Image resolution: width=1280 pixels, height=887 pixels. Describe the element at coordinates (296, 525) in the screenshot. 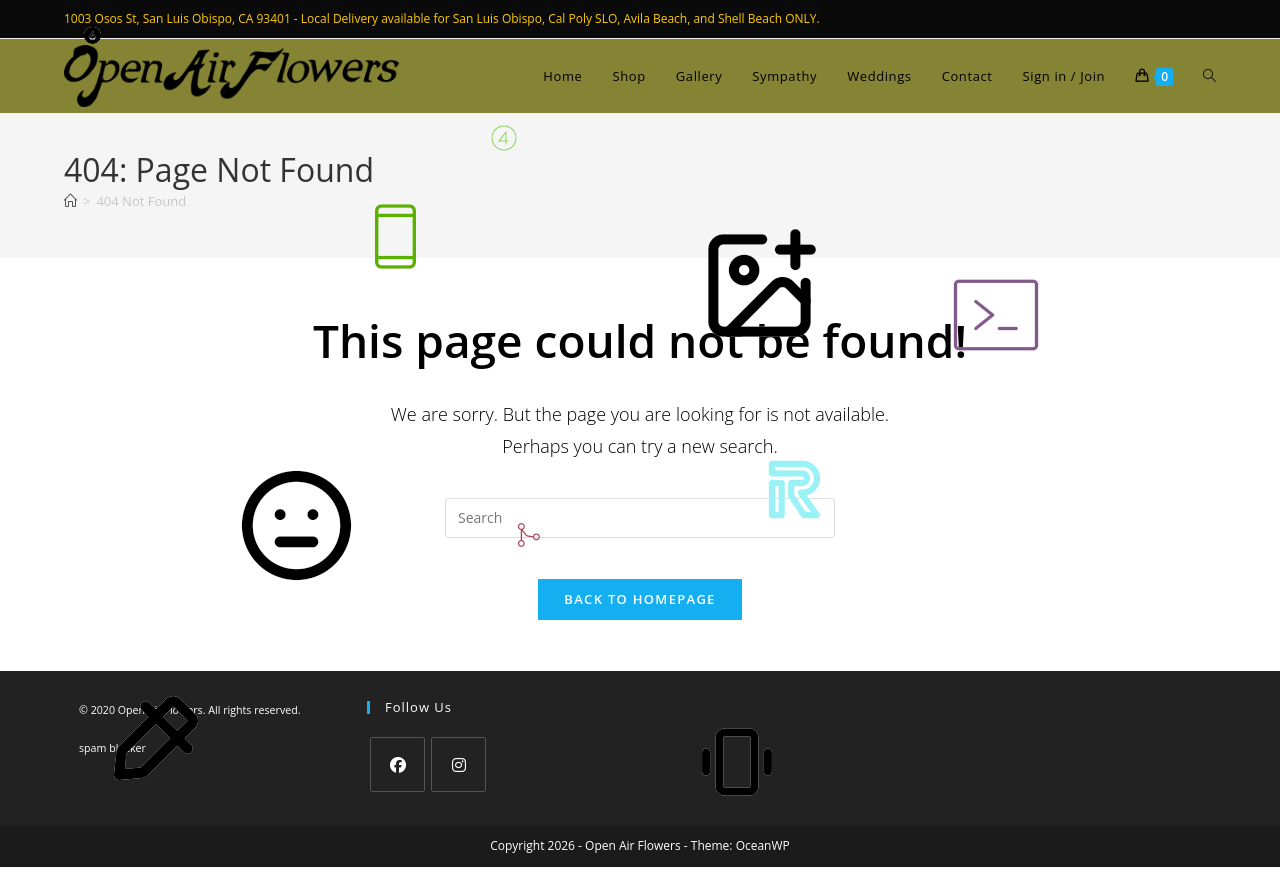

I see `indicates neutral or no reaction` at that location.